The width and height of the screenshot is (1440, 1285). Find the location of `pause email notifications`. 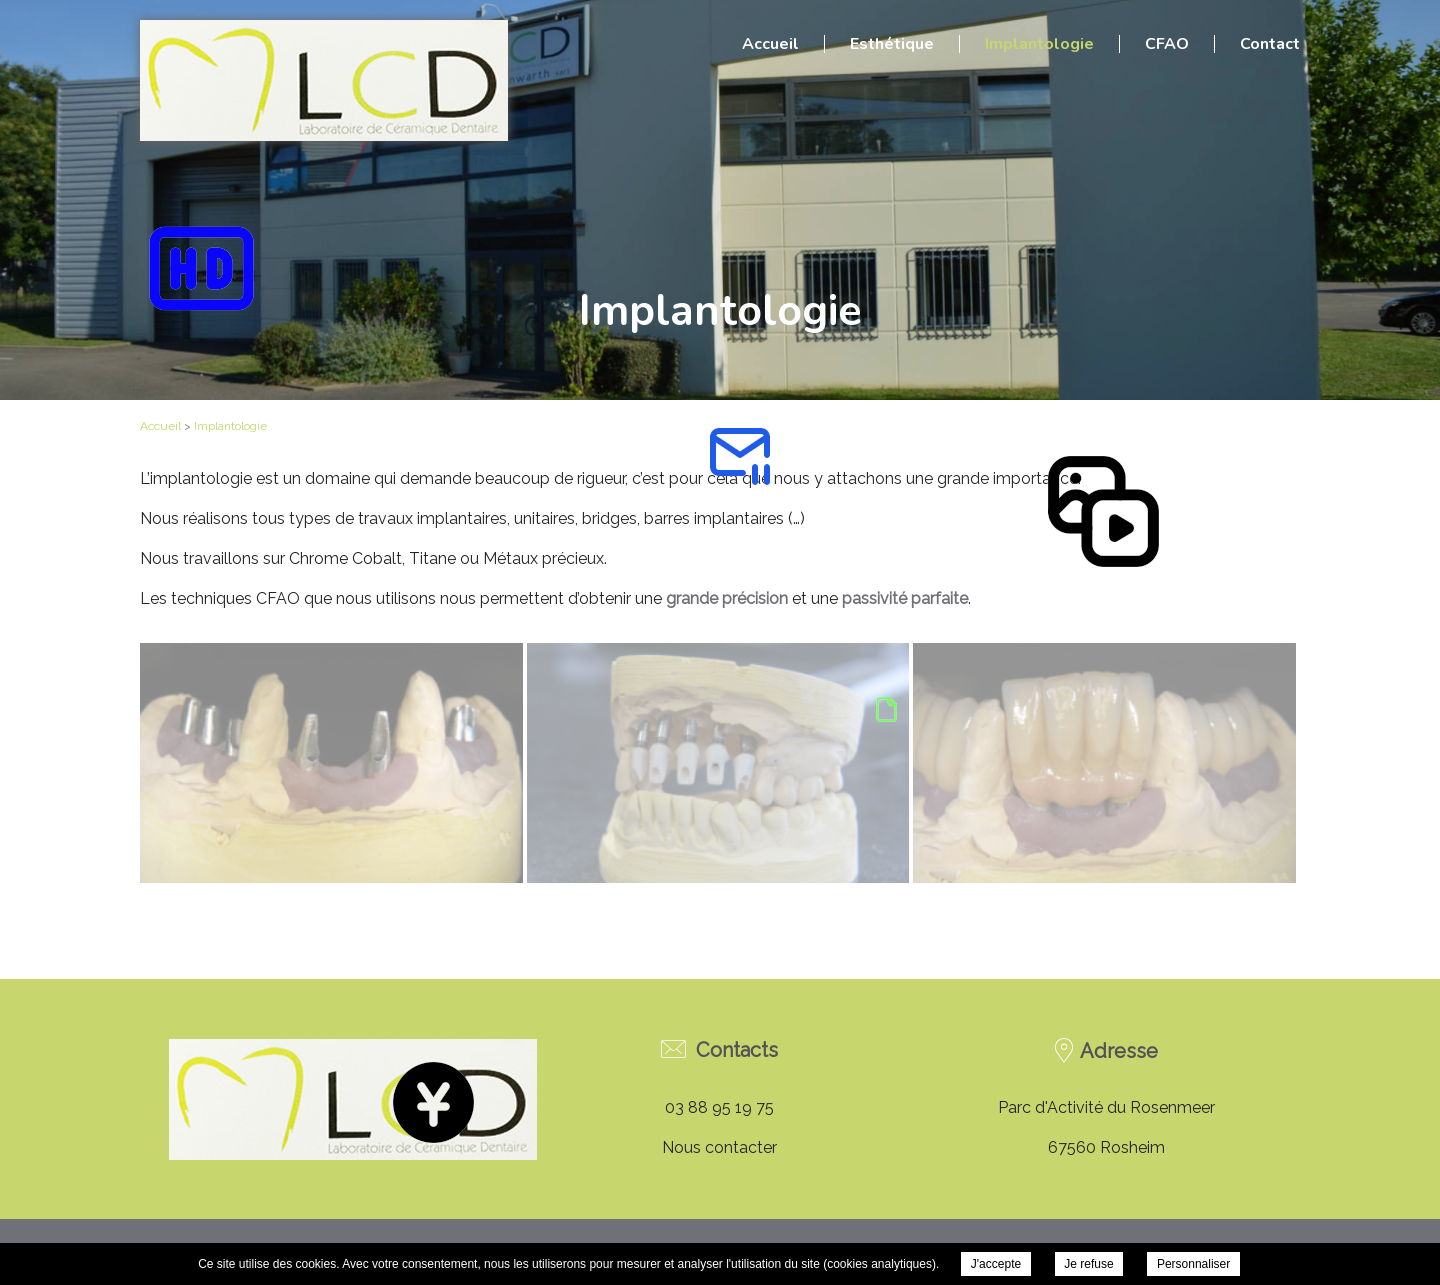

pause email notifications is located at coordinates (740, 452).